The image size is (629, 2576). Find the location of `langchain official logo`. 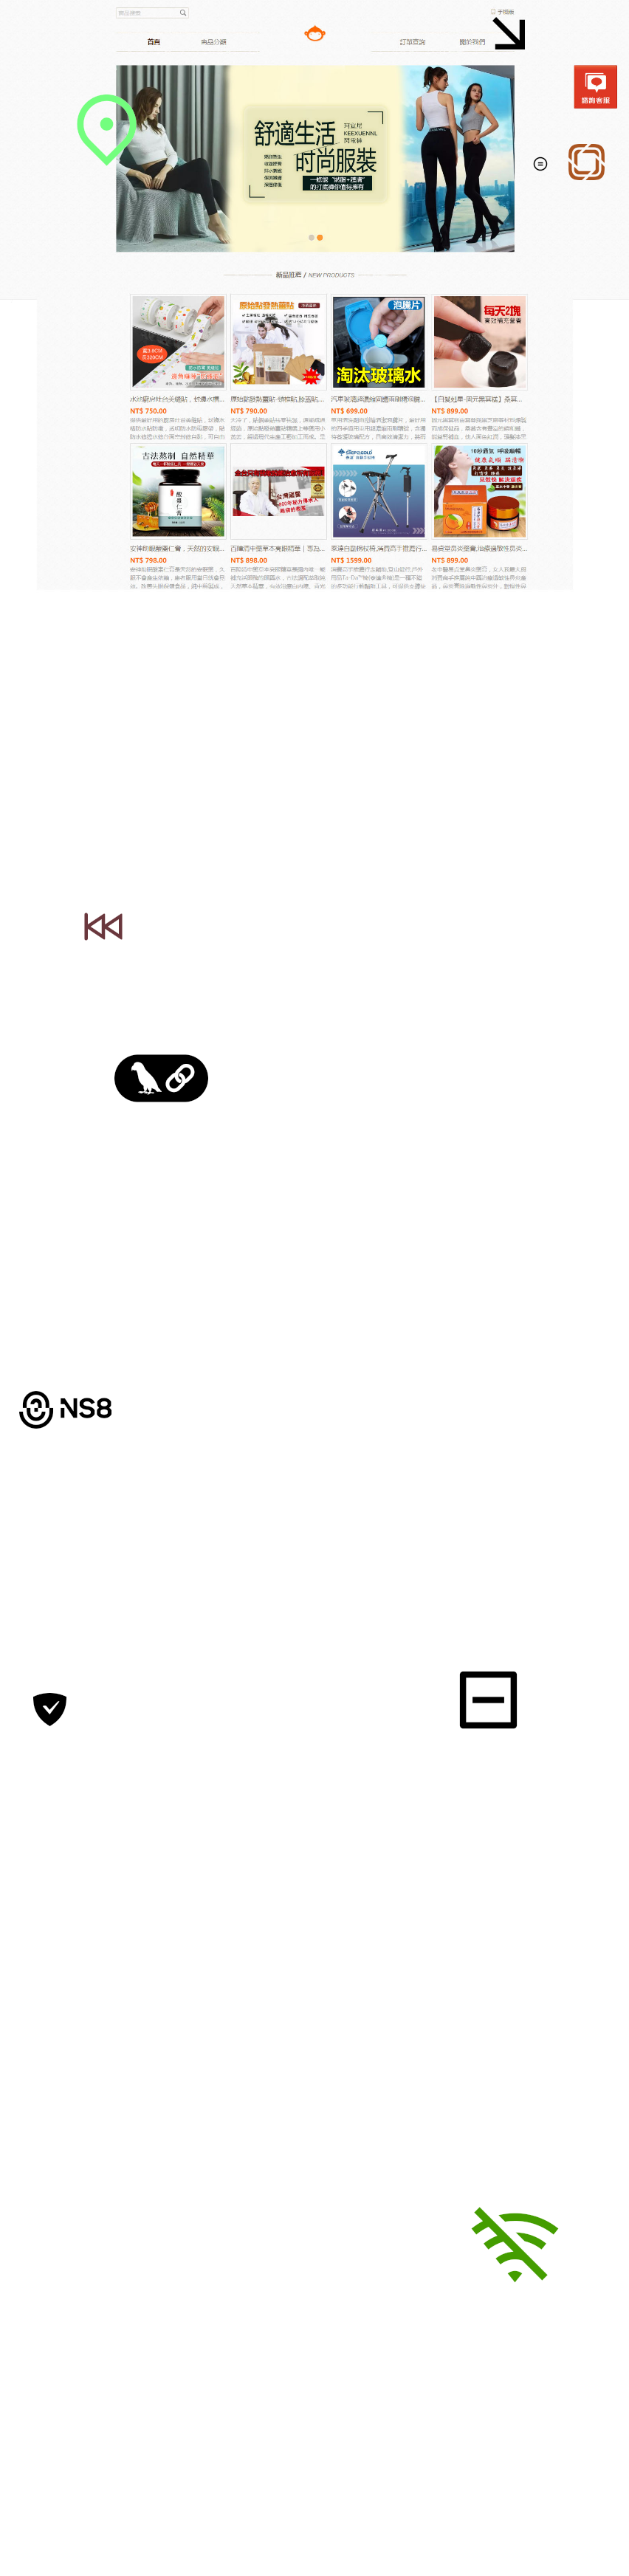

langchain official logo is located at coordinates (161, 1078).